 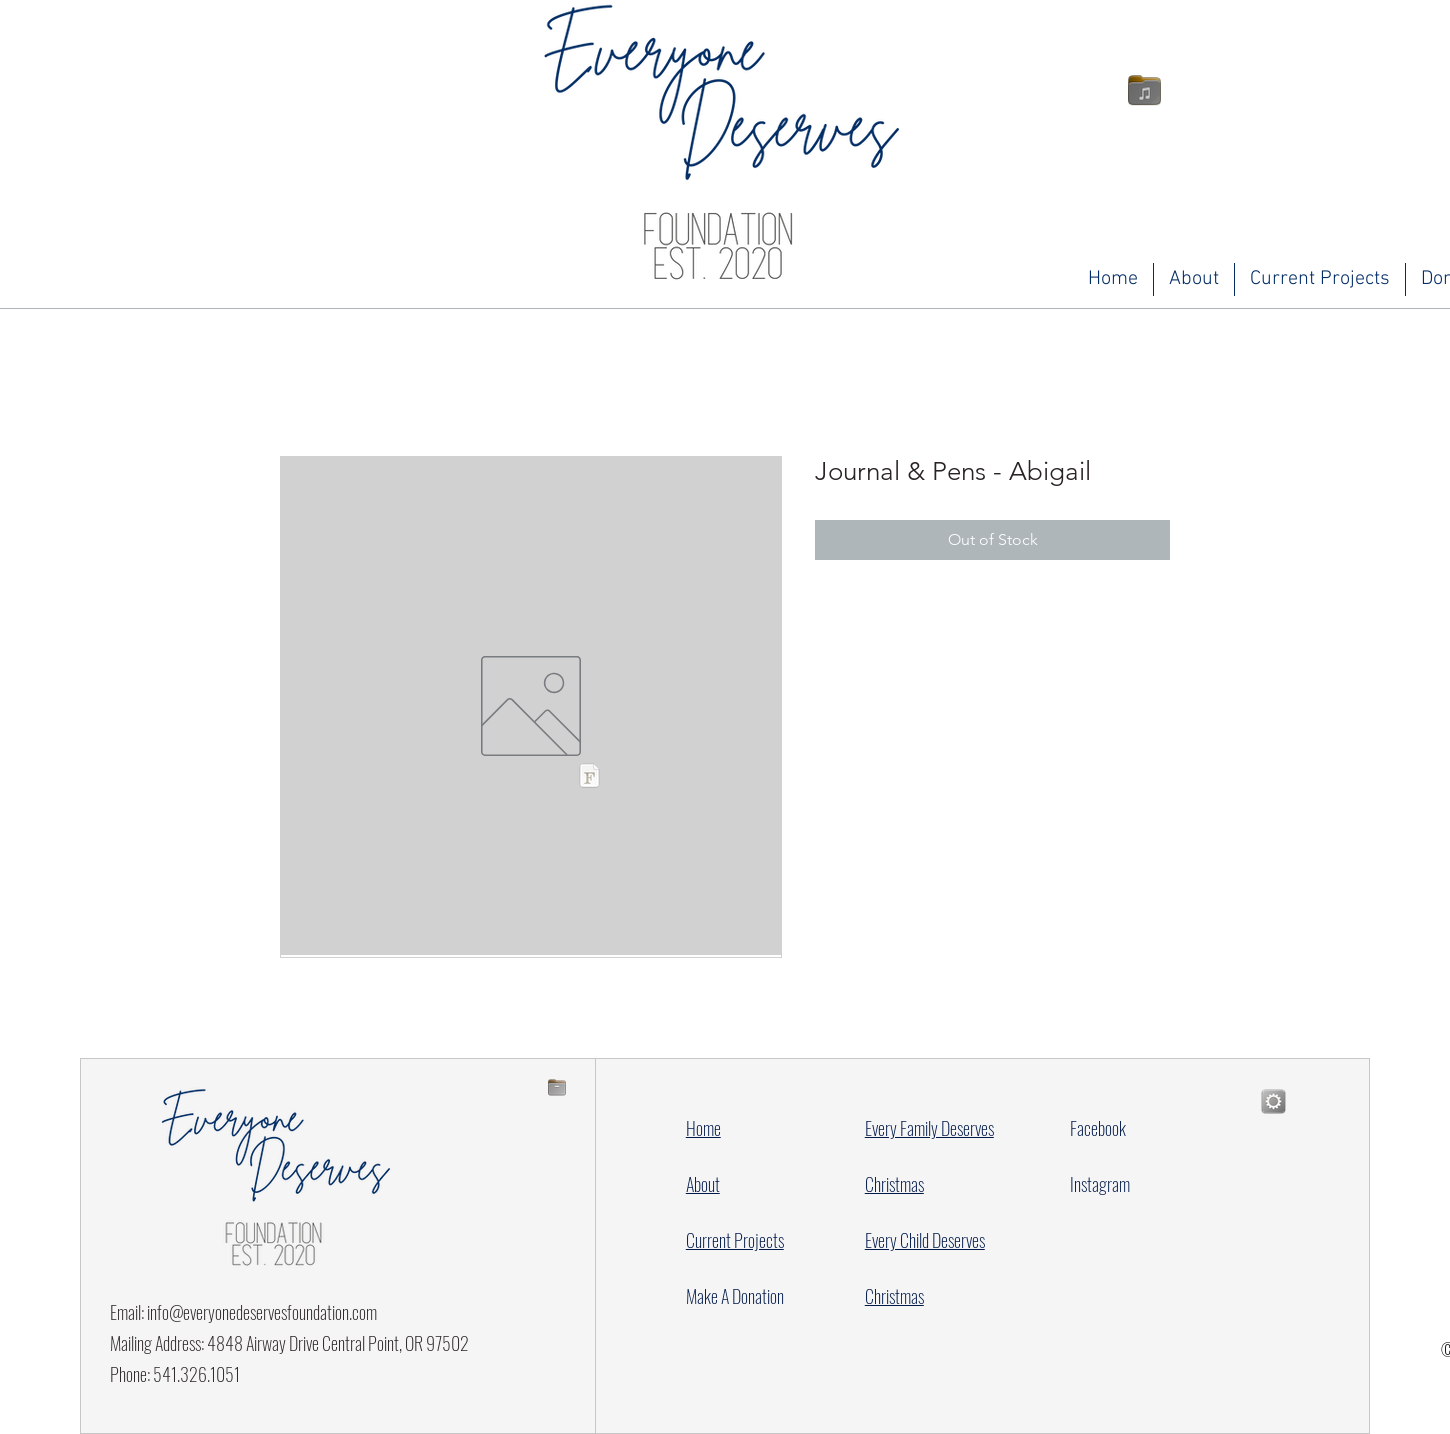 What do you see at coordinates (589, 775) in the screenshot?
I see `a fortran source code file` at bounding box center [589, 775].